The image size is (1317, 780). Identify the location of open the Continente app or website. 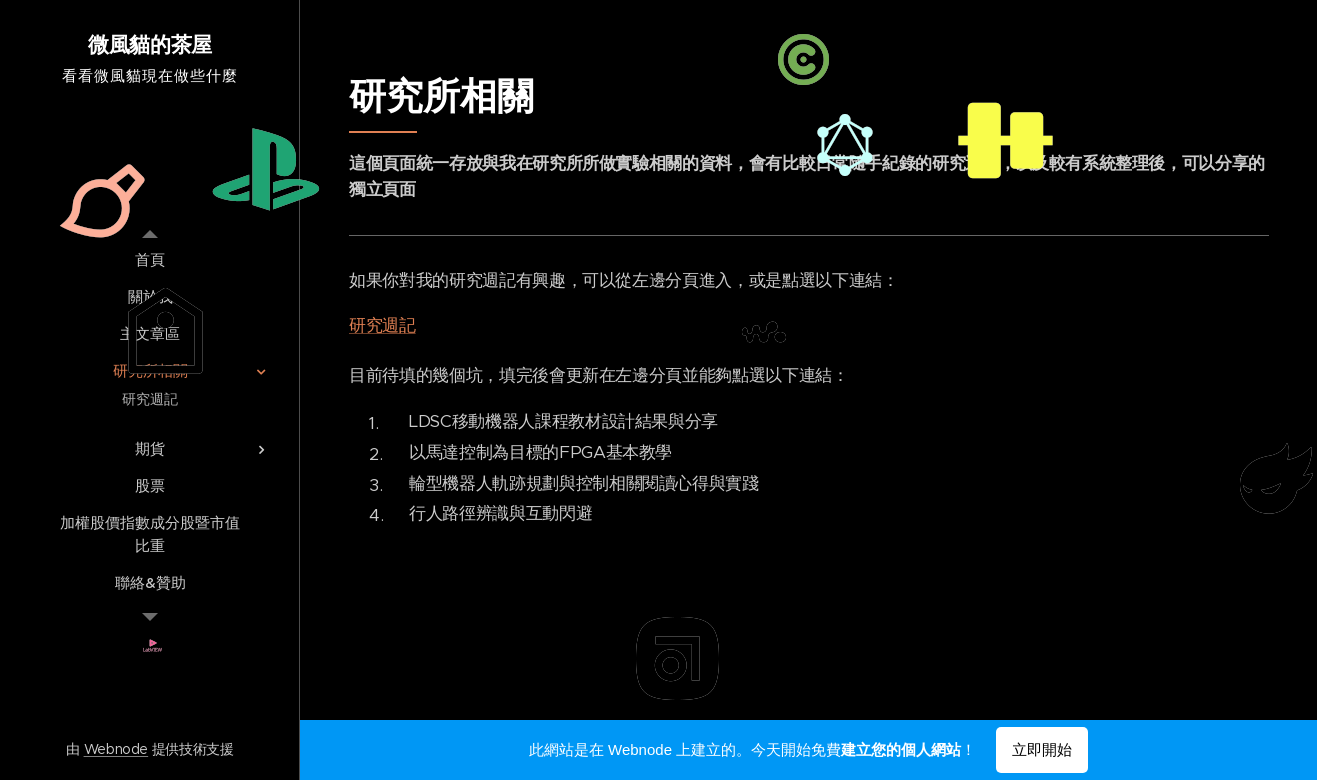
(803, 59).